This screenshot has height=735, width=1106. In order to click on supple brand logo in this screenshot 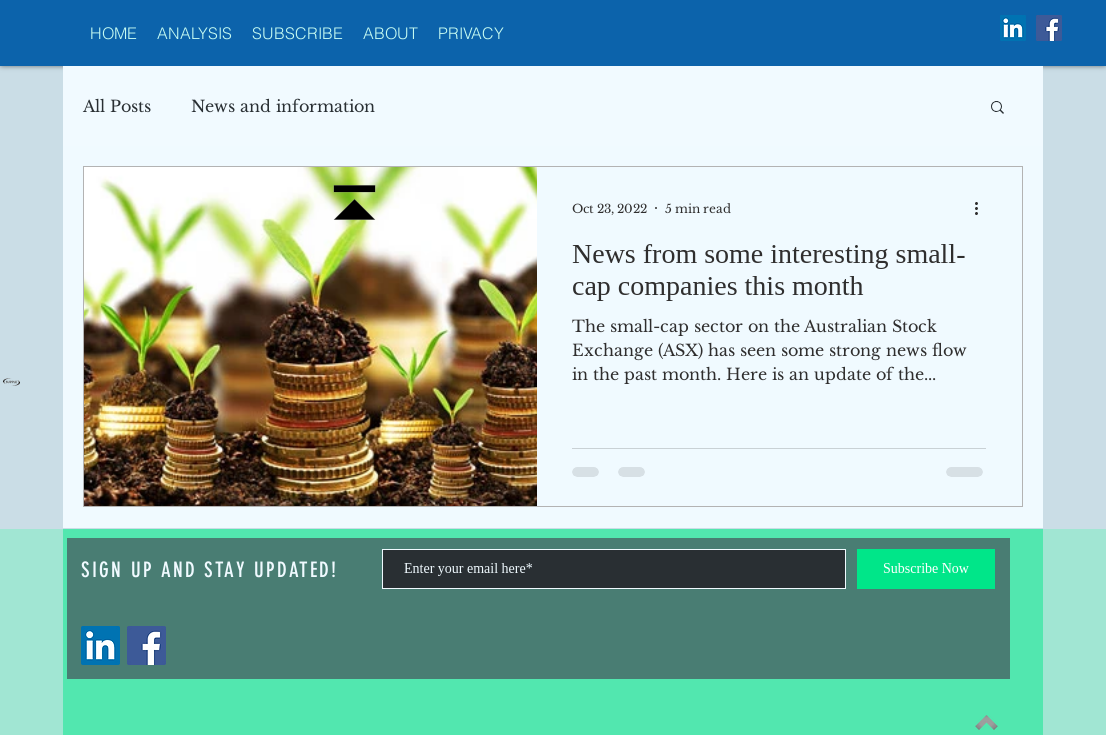, I will do `click(11, 382)`.